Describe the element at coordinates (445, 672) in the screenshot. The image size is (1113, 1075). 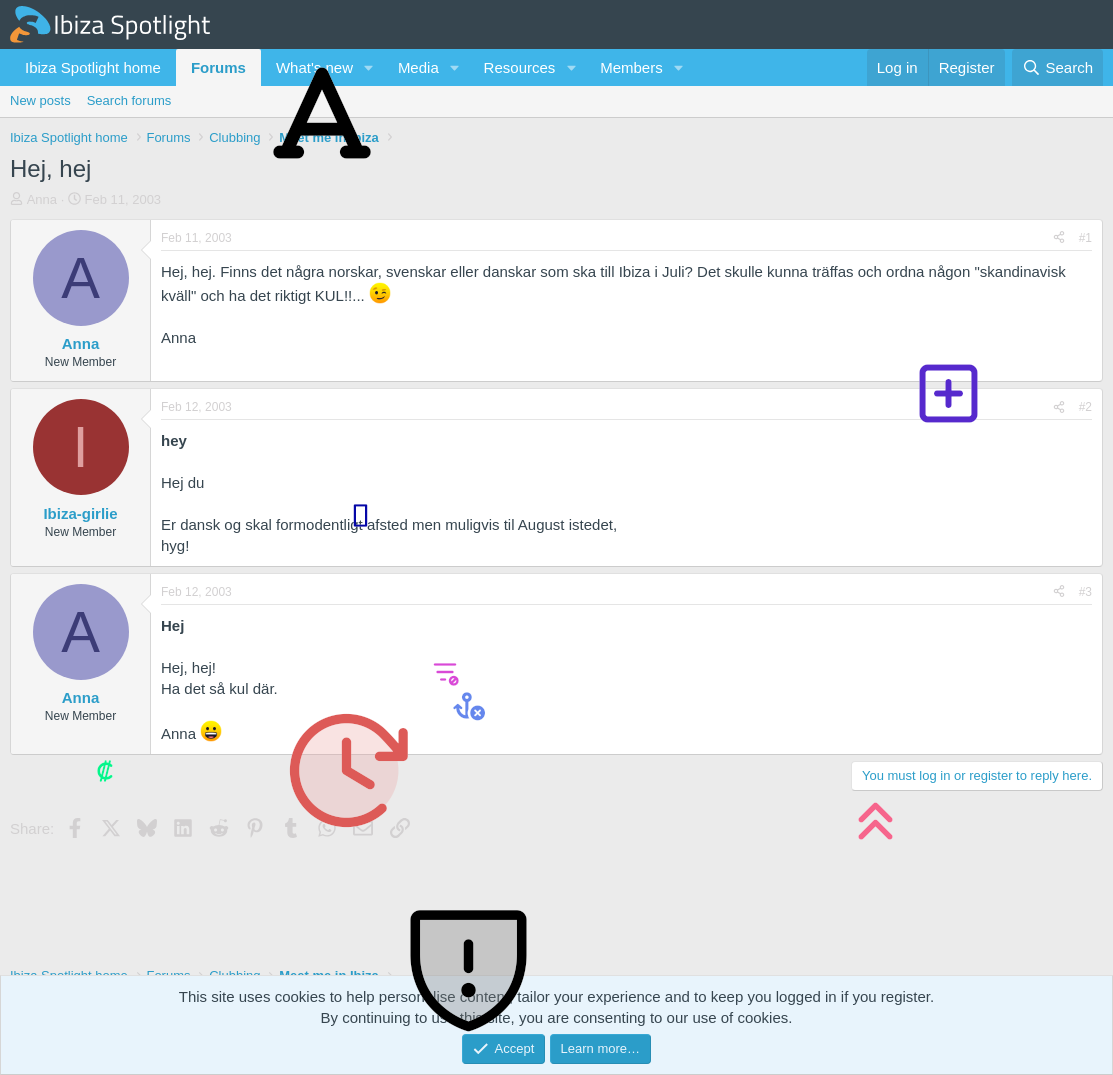
I see `clear or cancel active filters` at that location.